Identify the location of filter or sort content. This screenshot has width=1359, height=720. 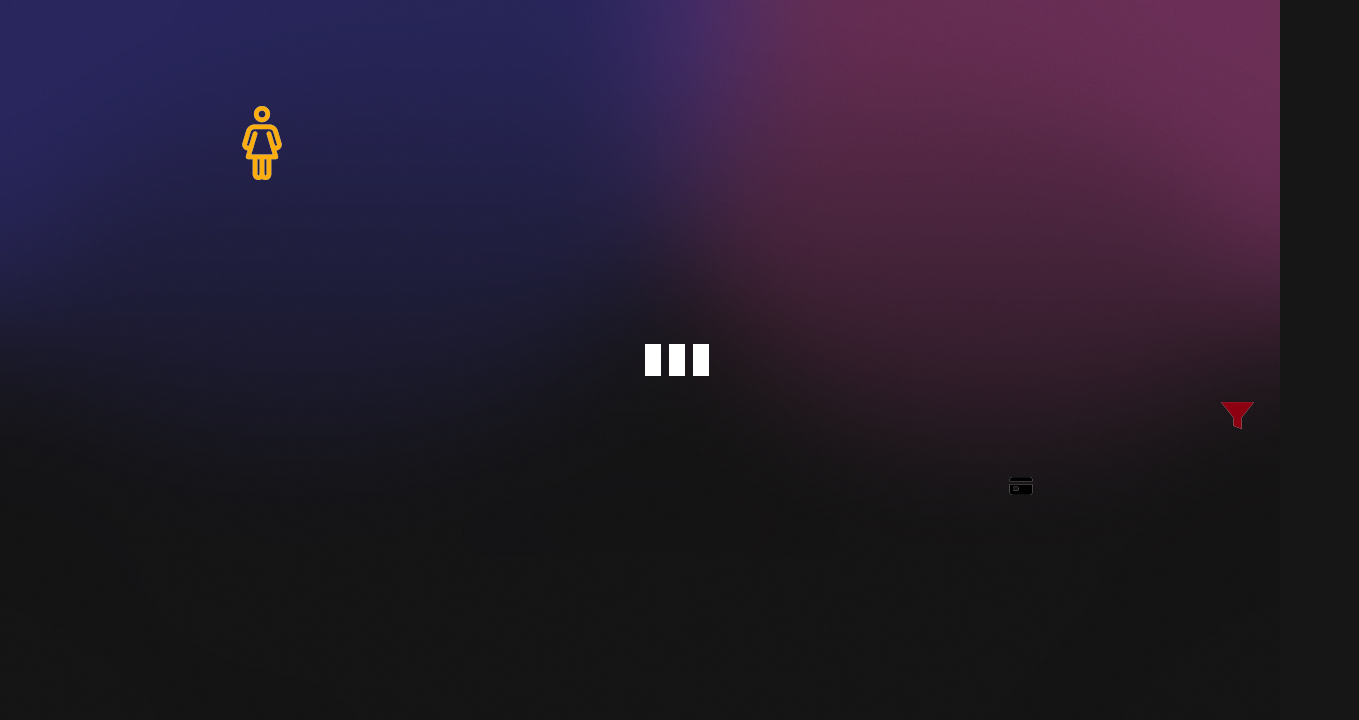
(1237, 415).